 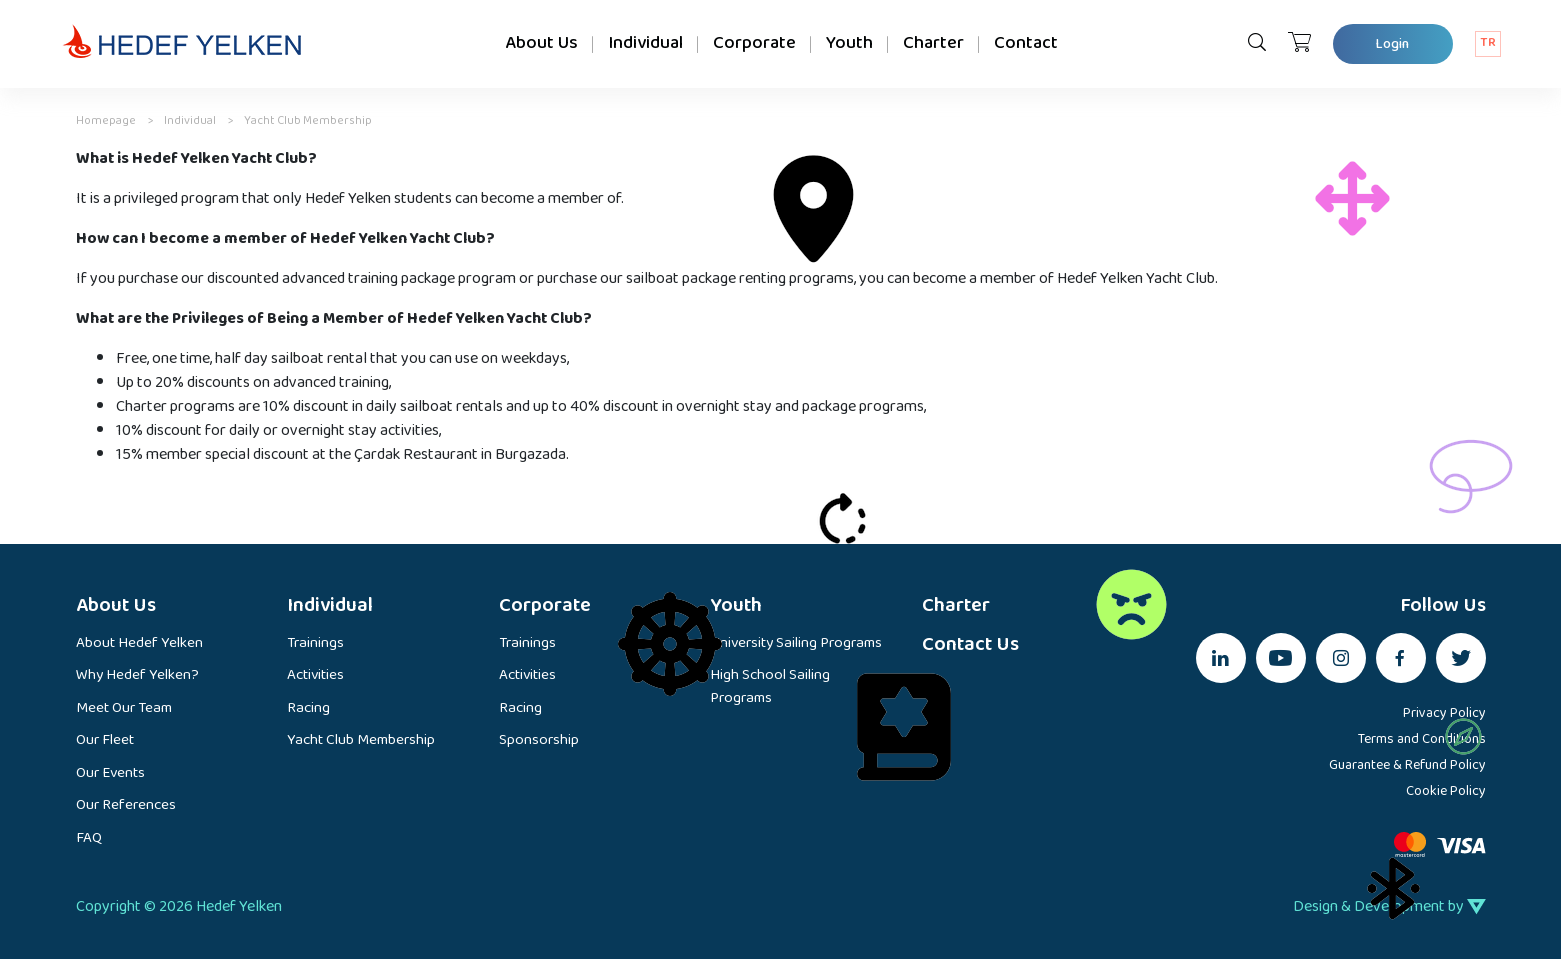 What do you see at coordinates (670, 644) in the screenshot?
I see `navigate to buddhism or dharma-related content` at bounding box center [670, 644].